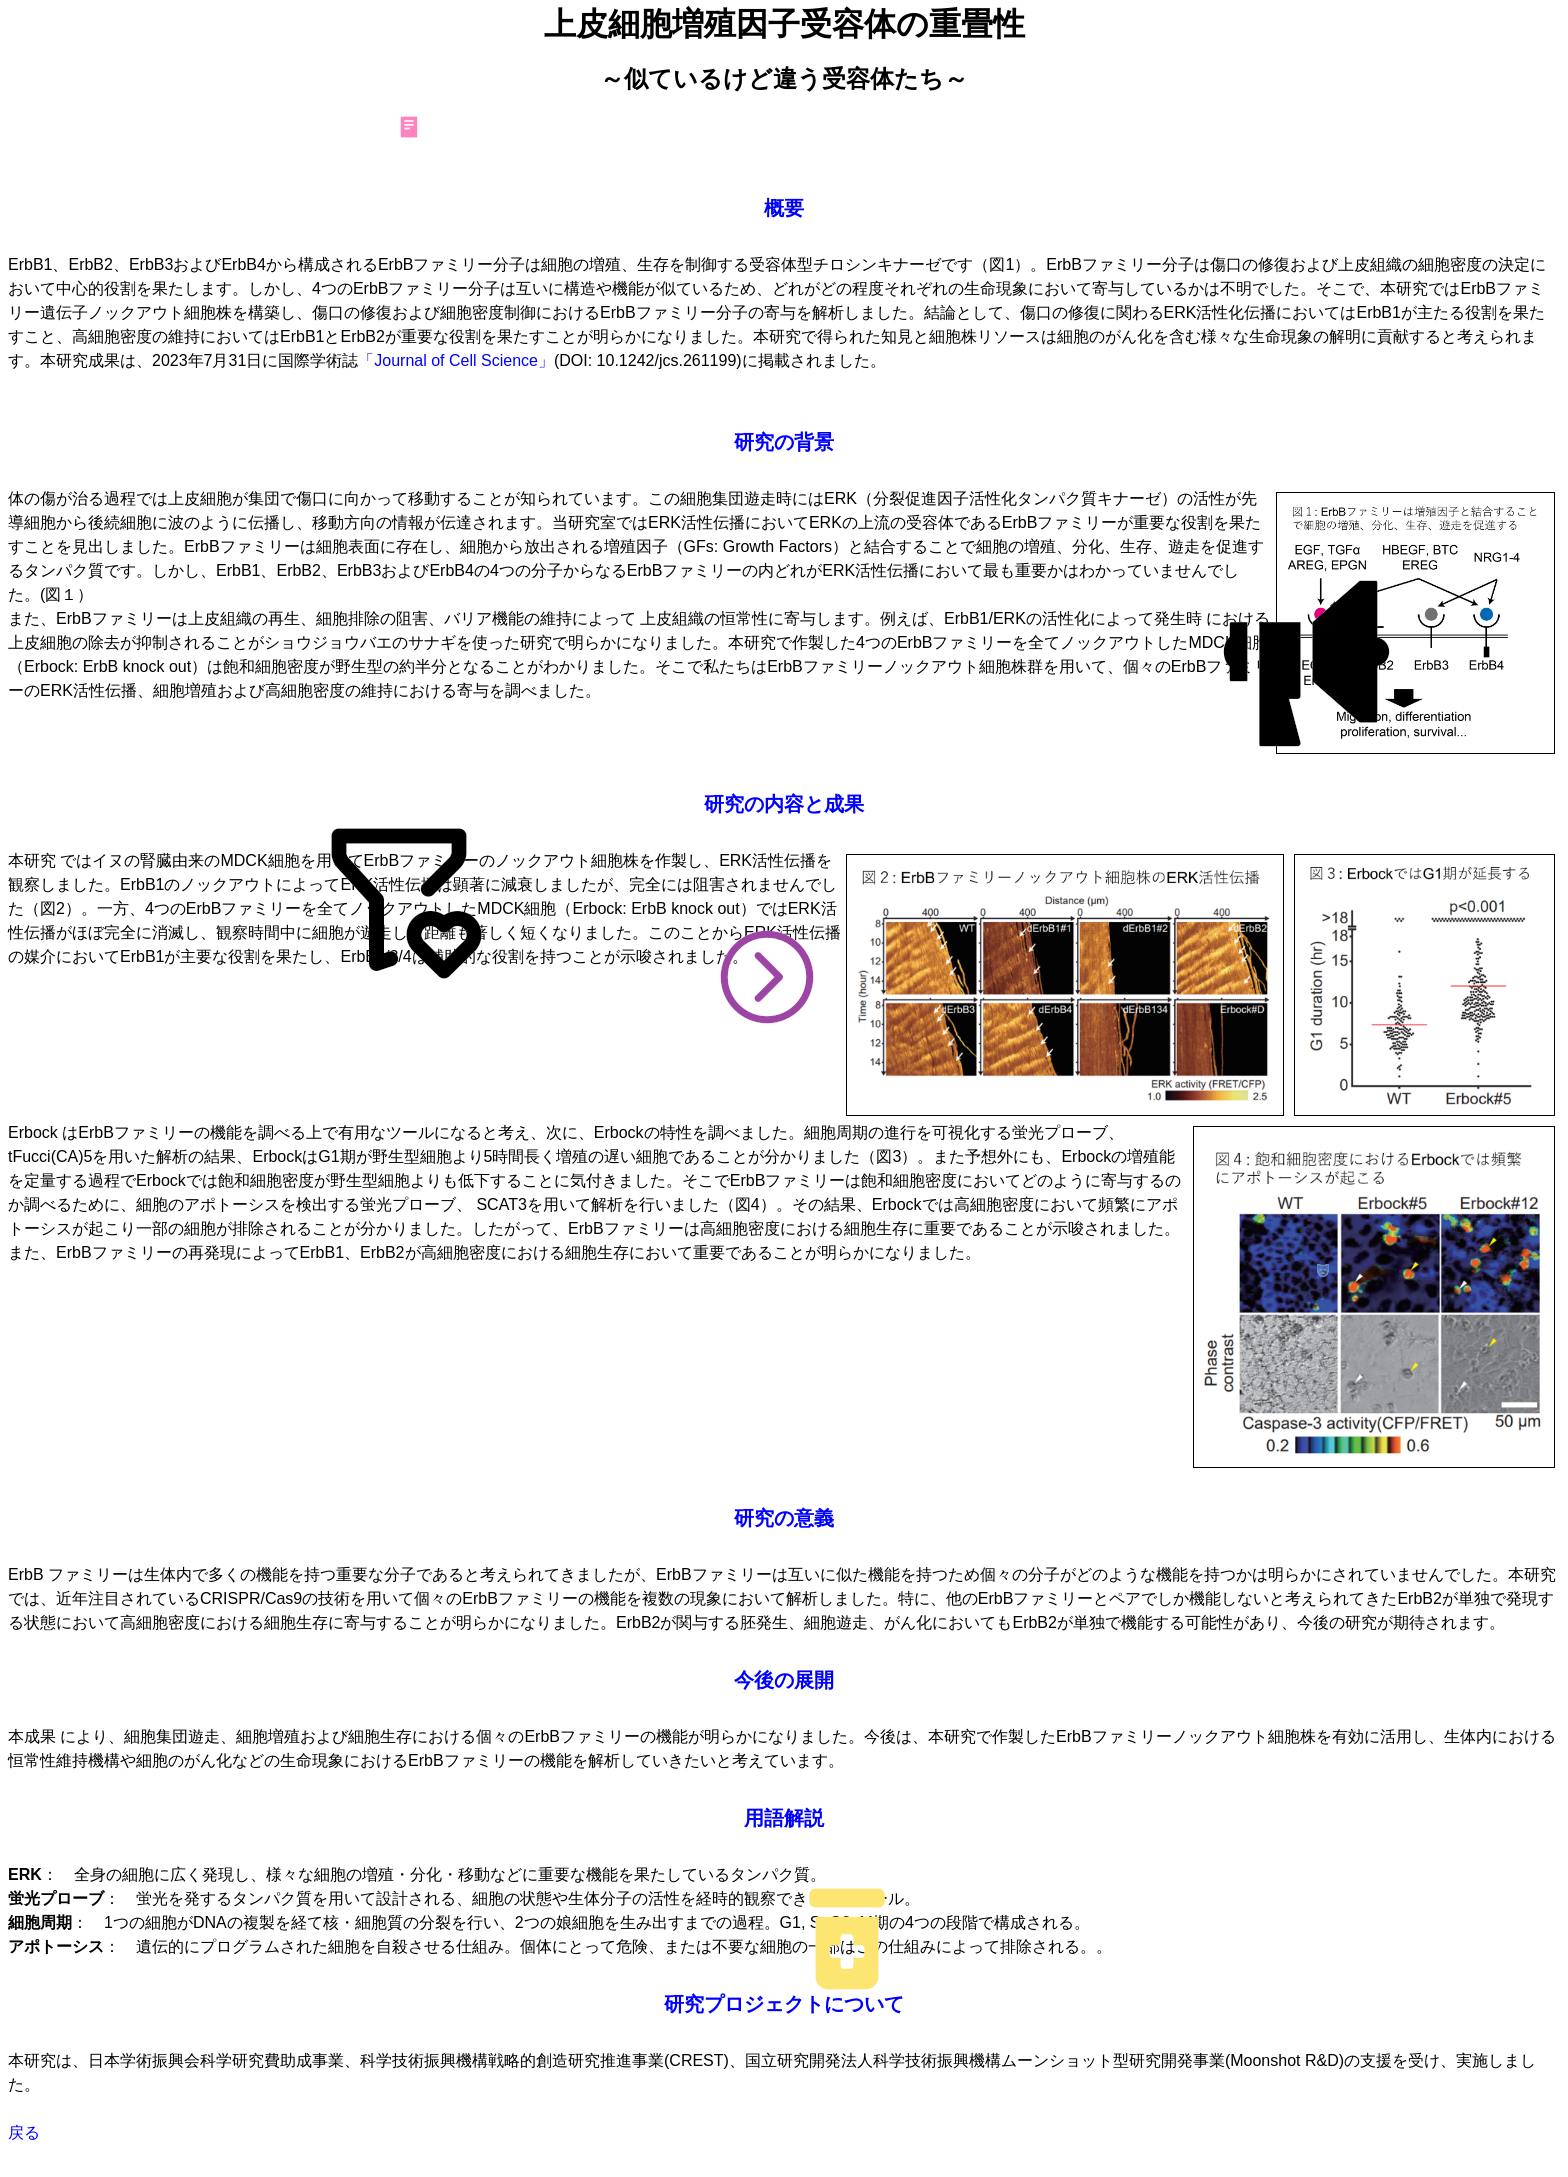  I want to click on navigate to the next item or screen, so click(767, 977).